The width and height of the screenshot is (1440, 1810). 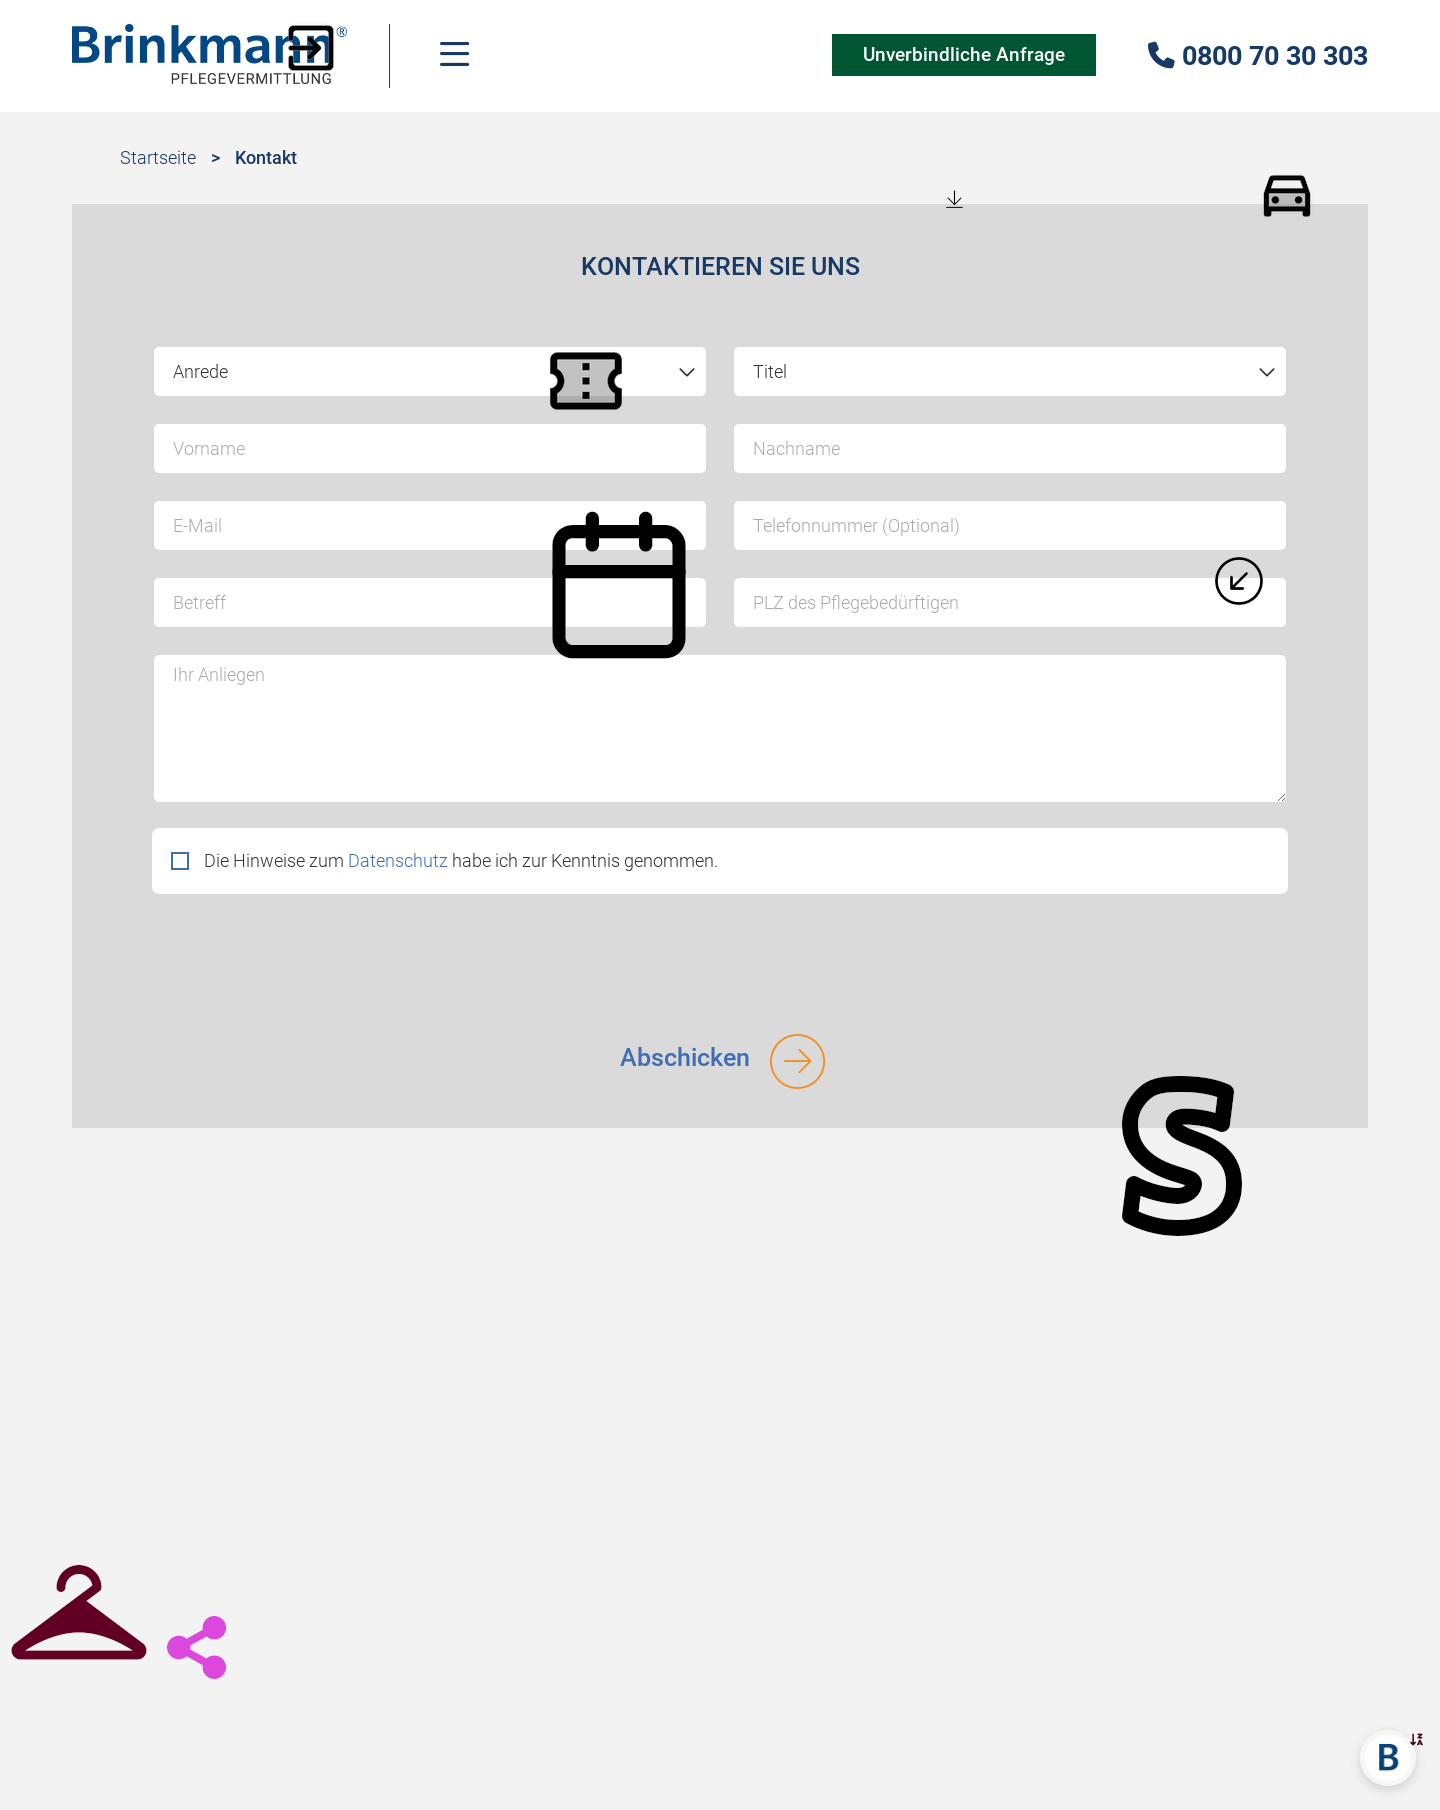 I want to click on share content with others, so click(x=198, y=1647).